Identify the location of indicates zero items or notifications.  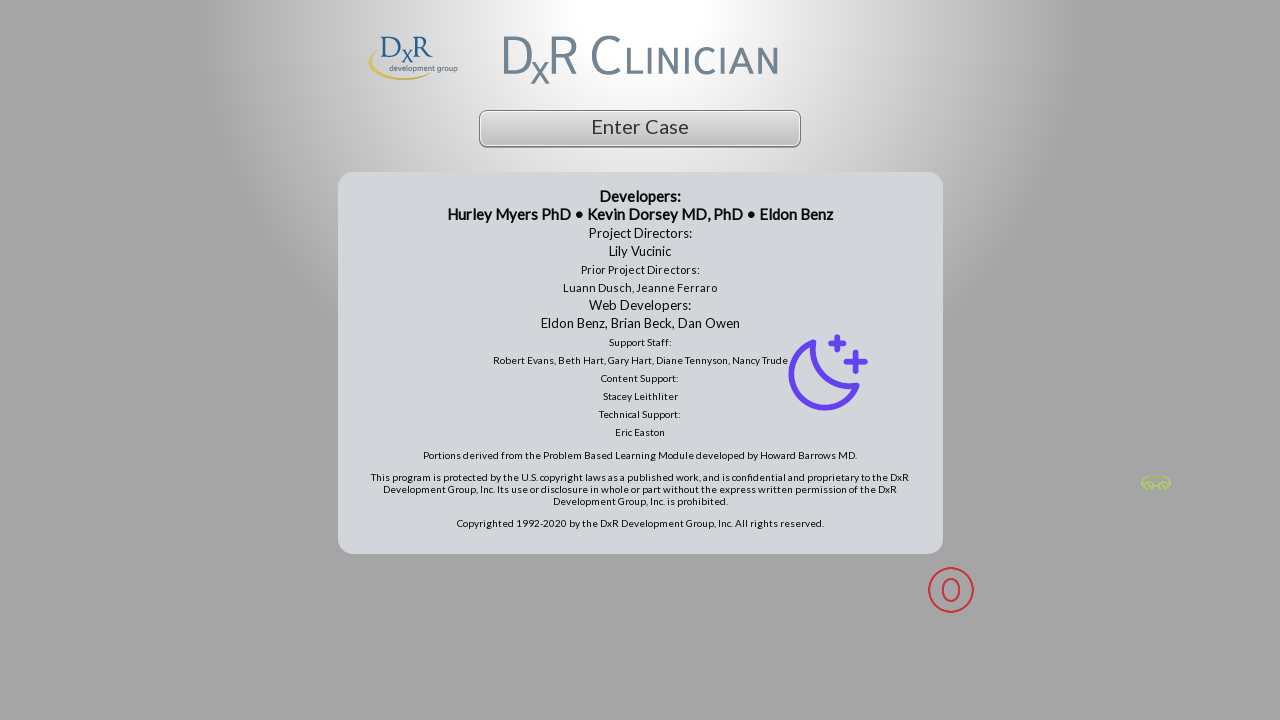
(951, 590).